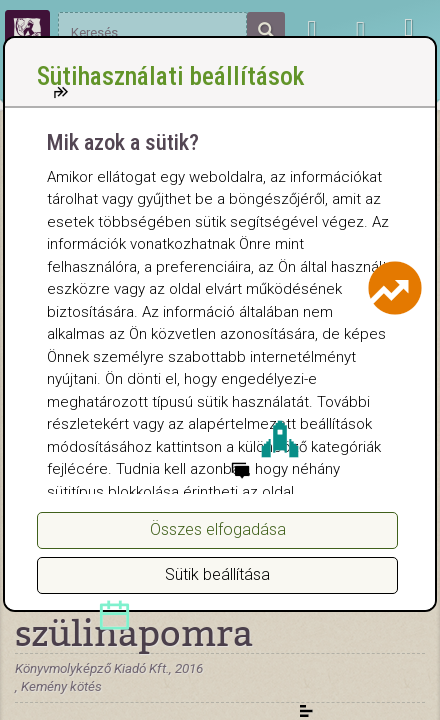  I want to click on view calendar or schedule, so click(114, 616).